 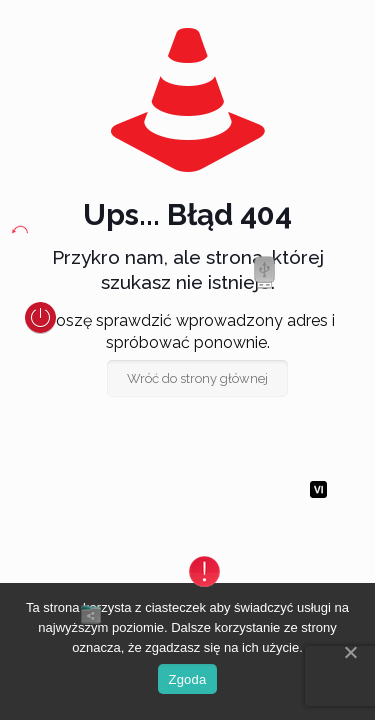 I want to click on indicates a warning or alert requiring attention, so click(x=204, y=571).